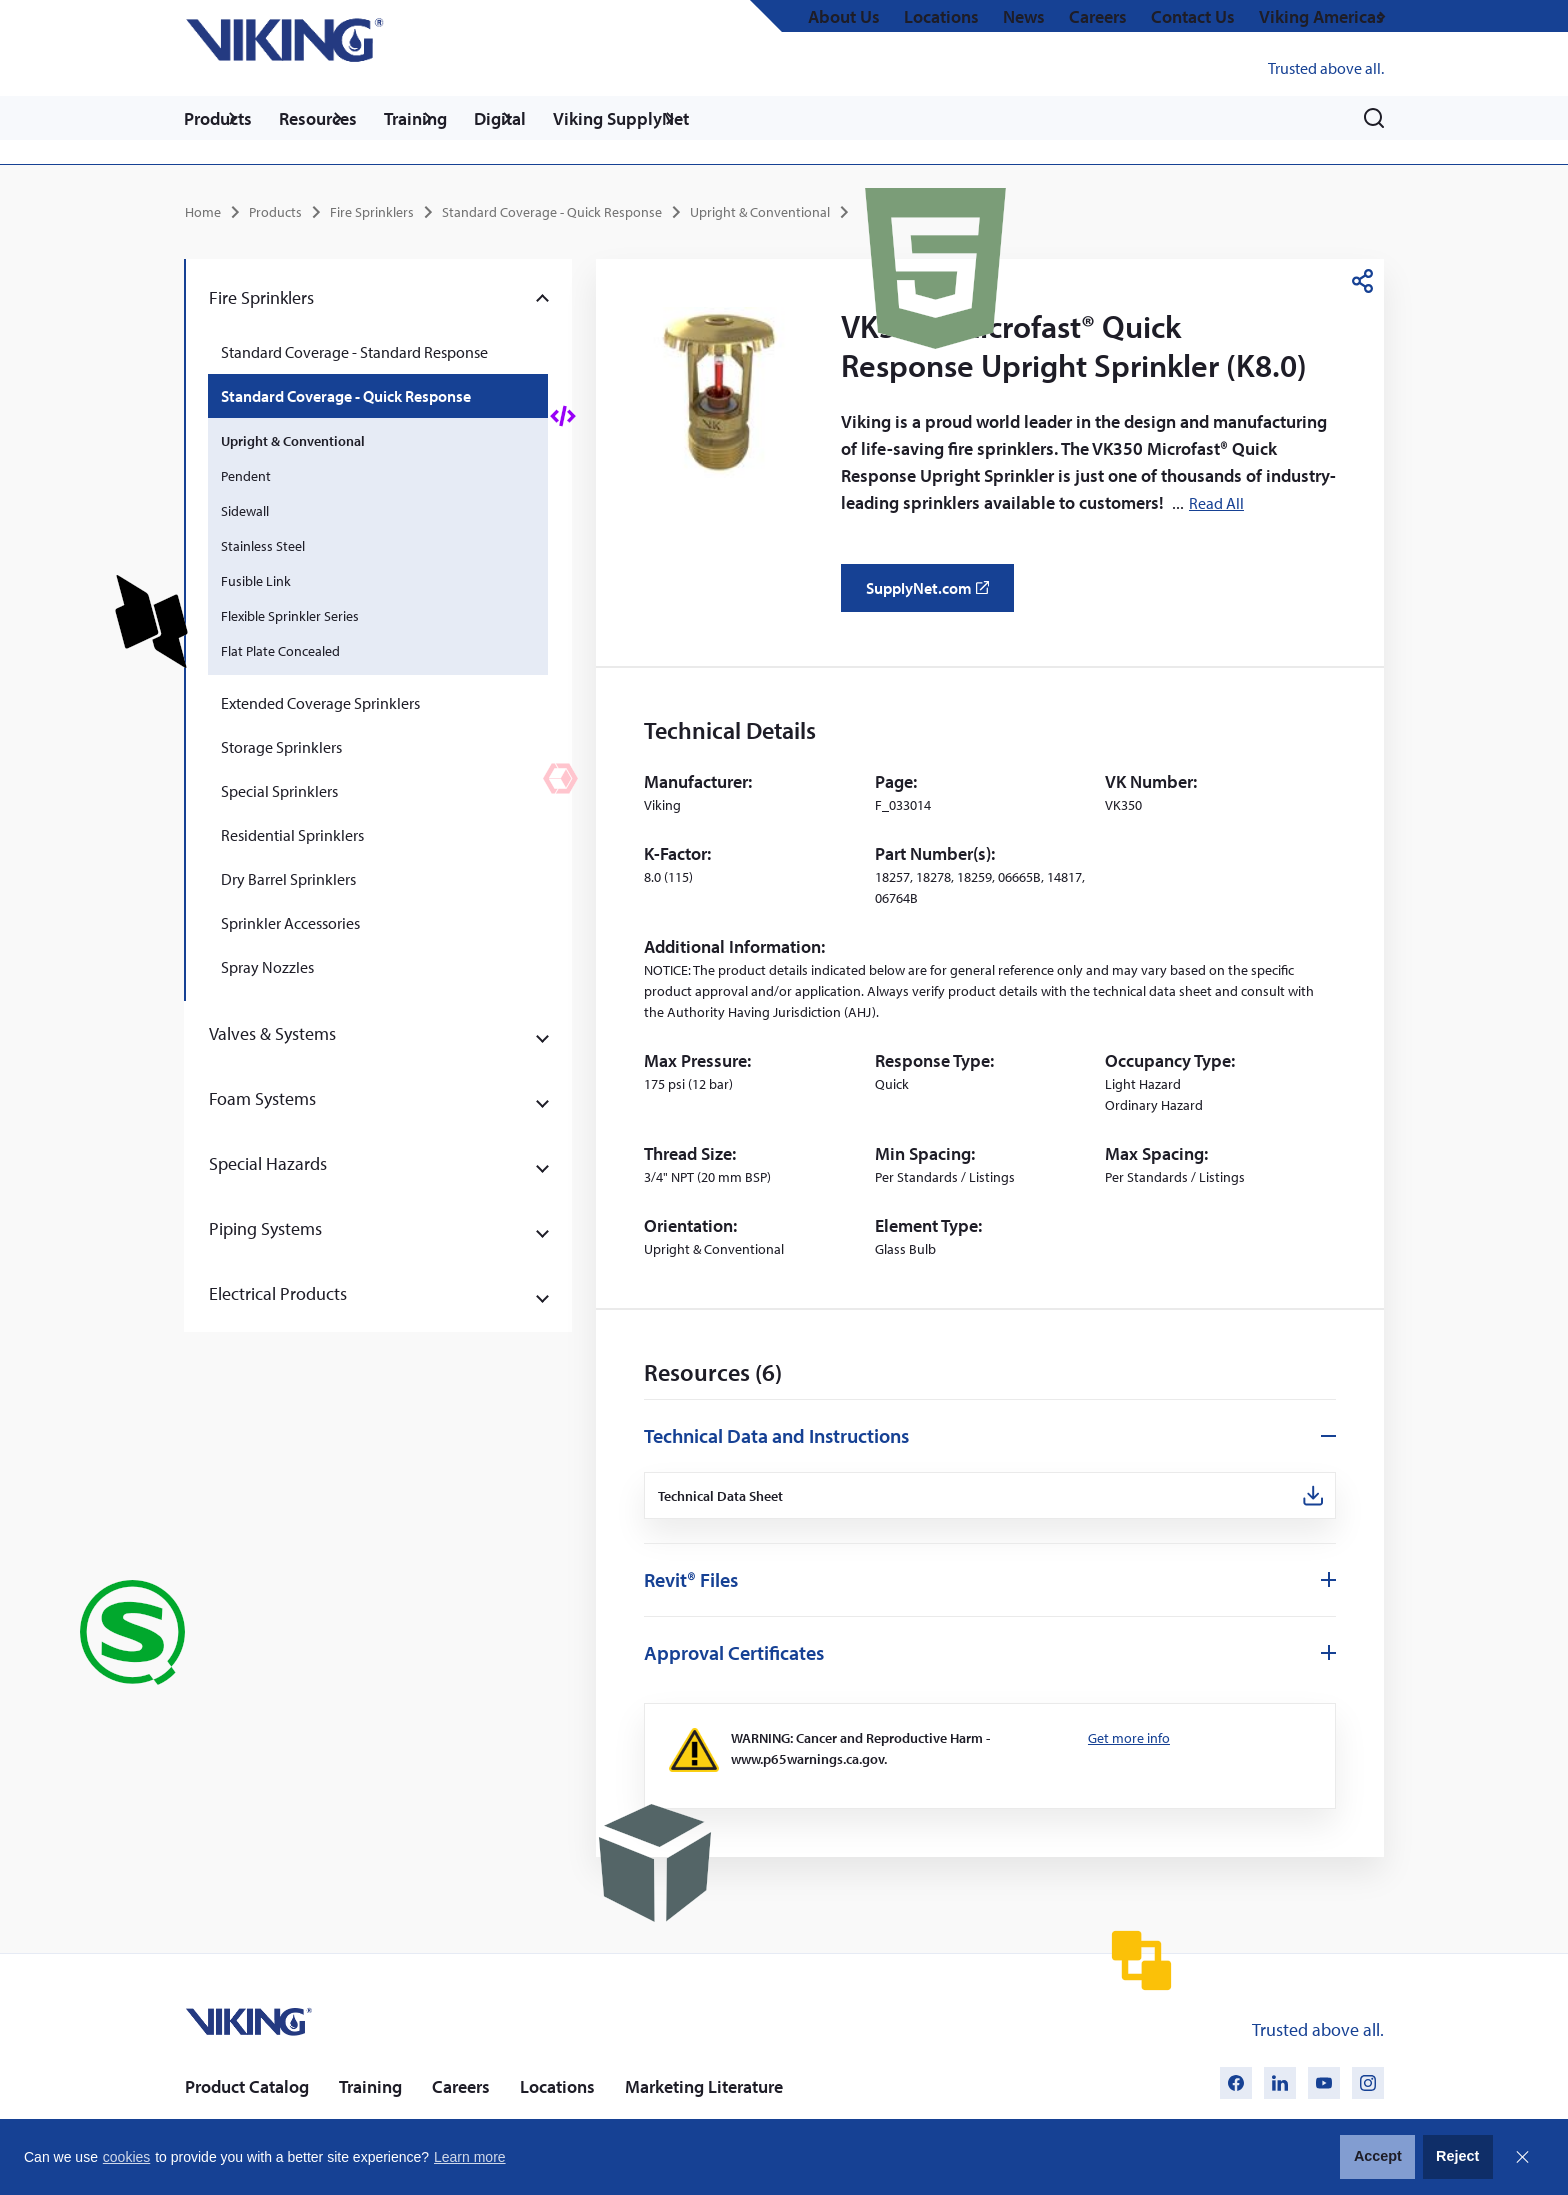  I want to click on pkgsrc package management system logo, so click(655, 1863).